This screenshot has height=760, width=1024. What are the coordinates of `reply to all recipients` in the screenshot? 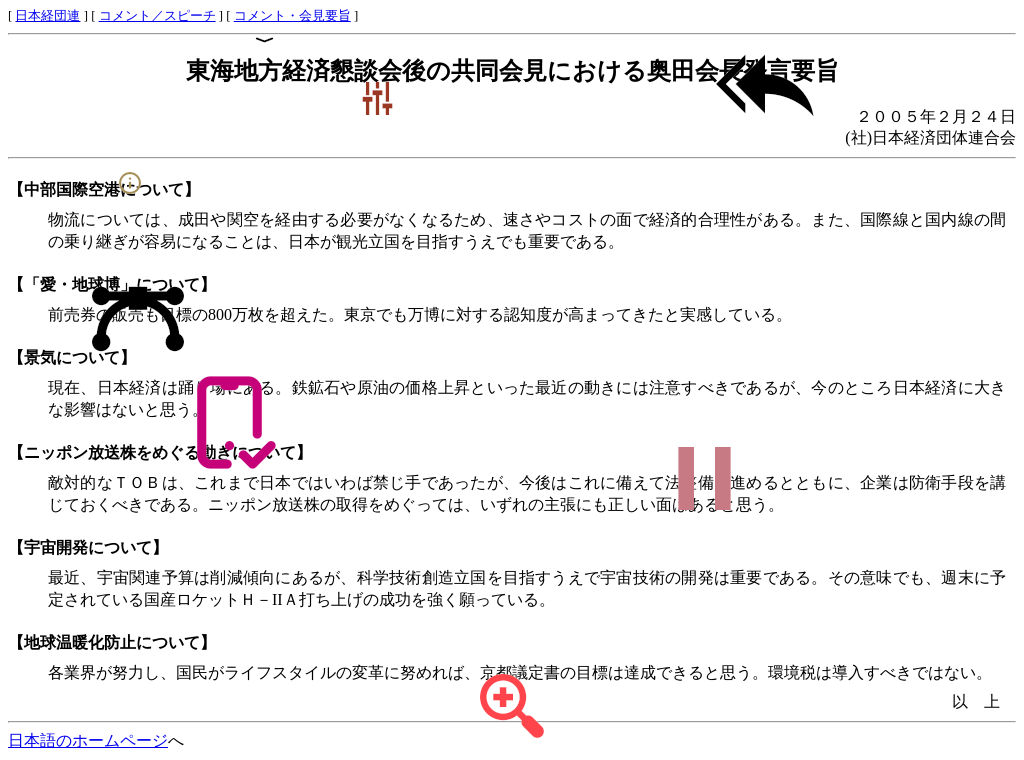 It's located at (765, 84).